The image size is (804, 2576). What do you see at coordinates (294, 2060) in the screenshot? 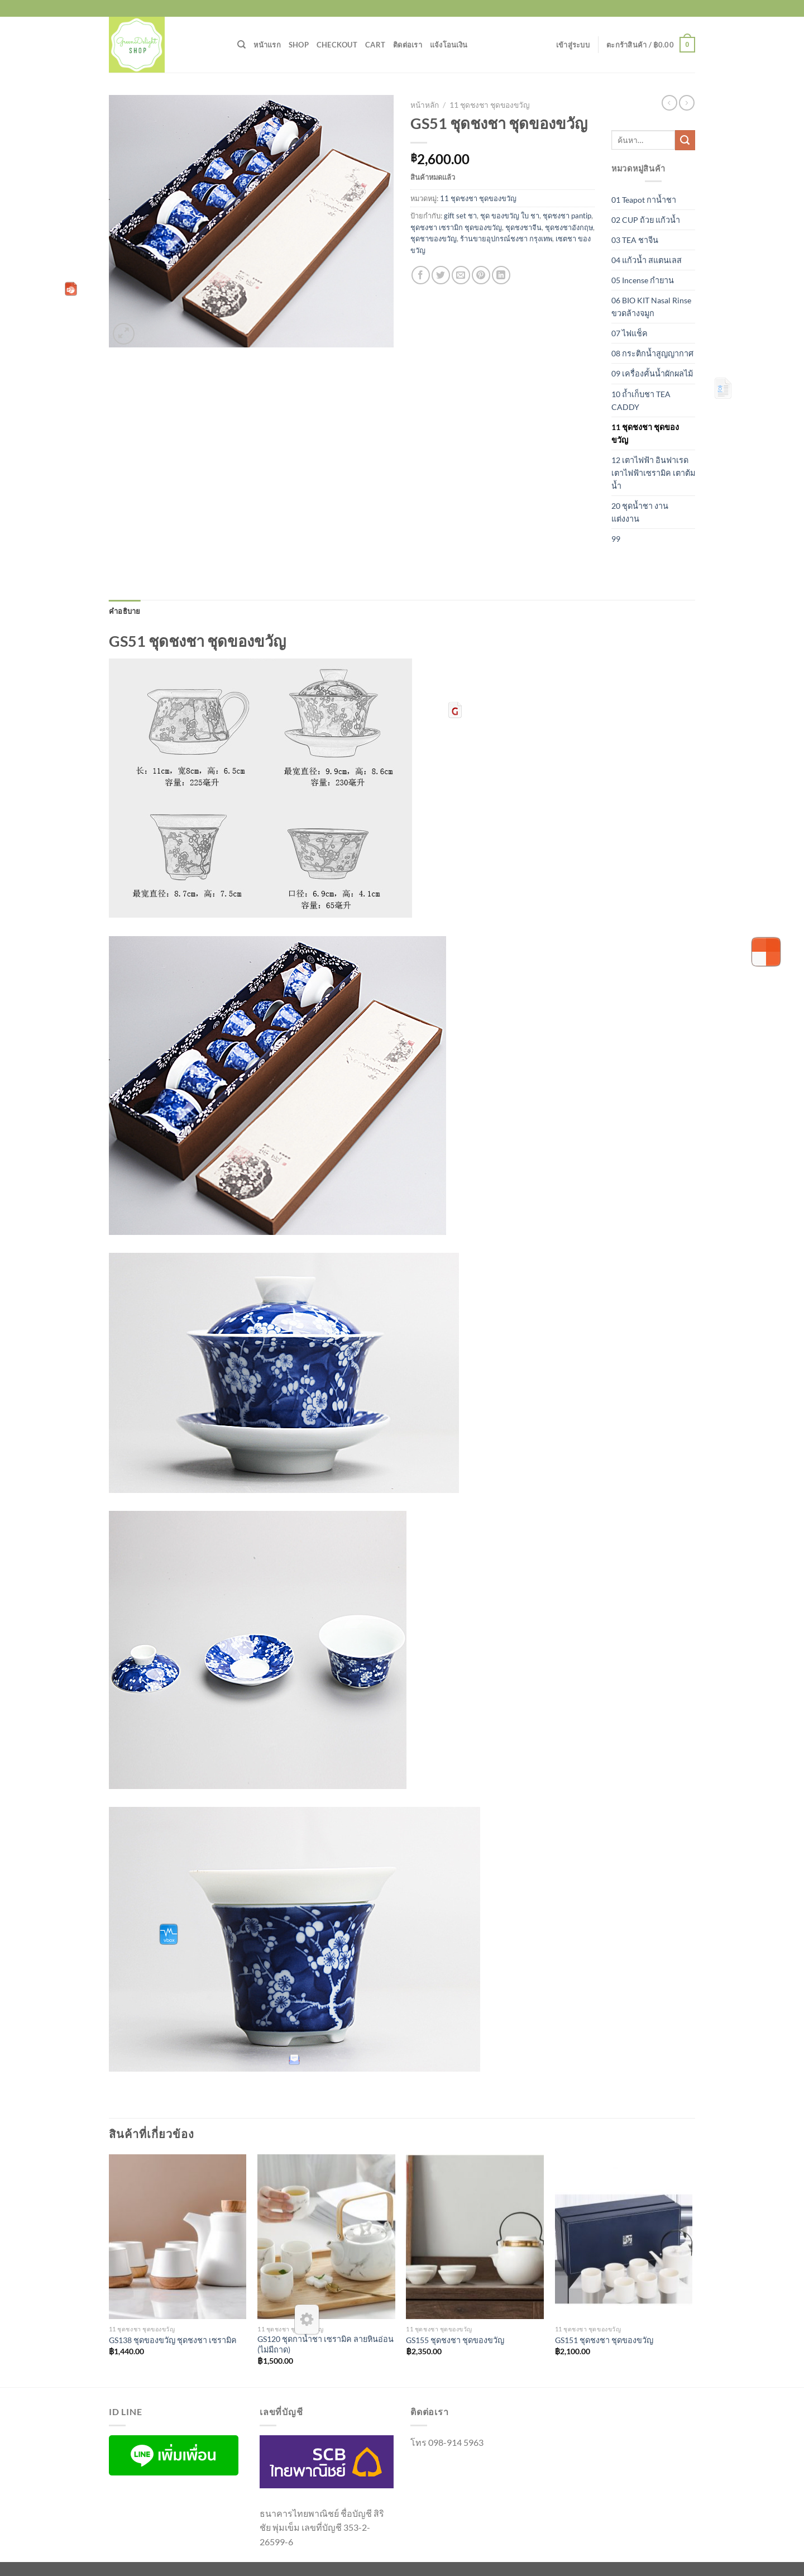
I see `indicates a message has been read` at bounding box center [294, 2060].